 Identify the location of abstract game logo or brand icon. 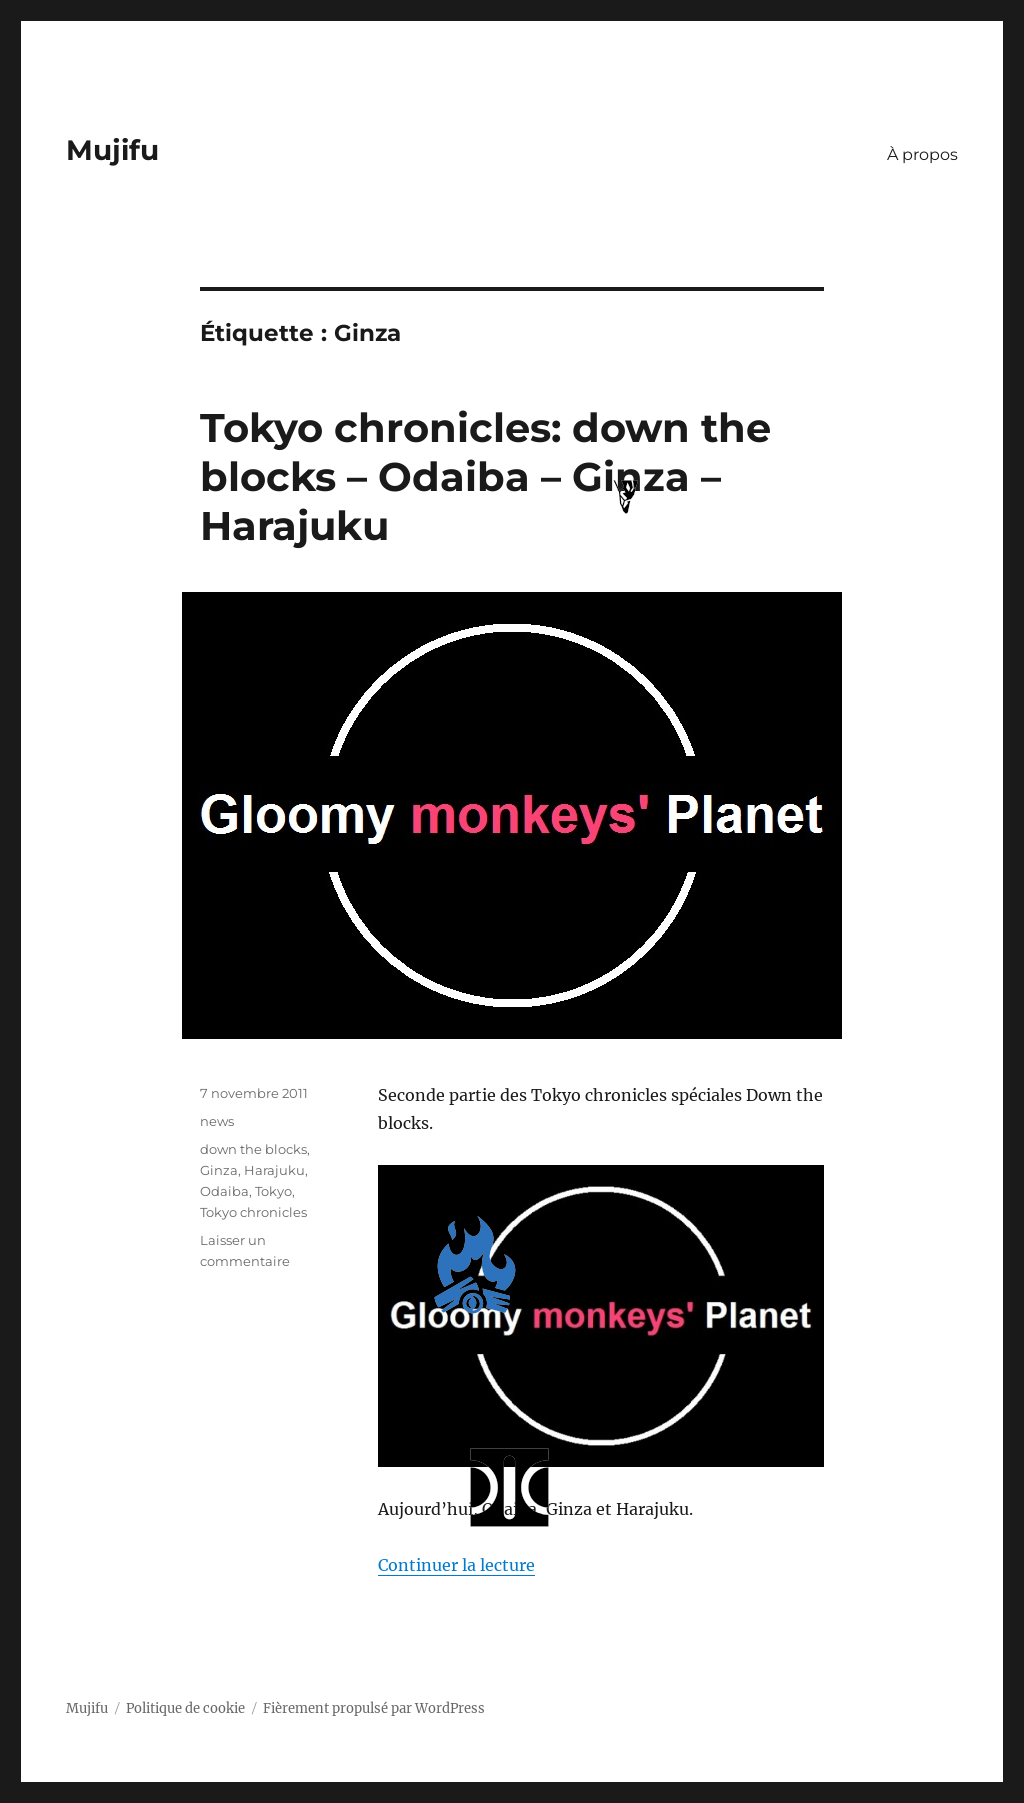
(509, 1487).